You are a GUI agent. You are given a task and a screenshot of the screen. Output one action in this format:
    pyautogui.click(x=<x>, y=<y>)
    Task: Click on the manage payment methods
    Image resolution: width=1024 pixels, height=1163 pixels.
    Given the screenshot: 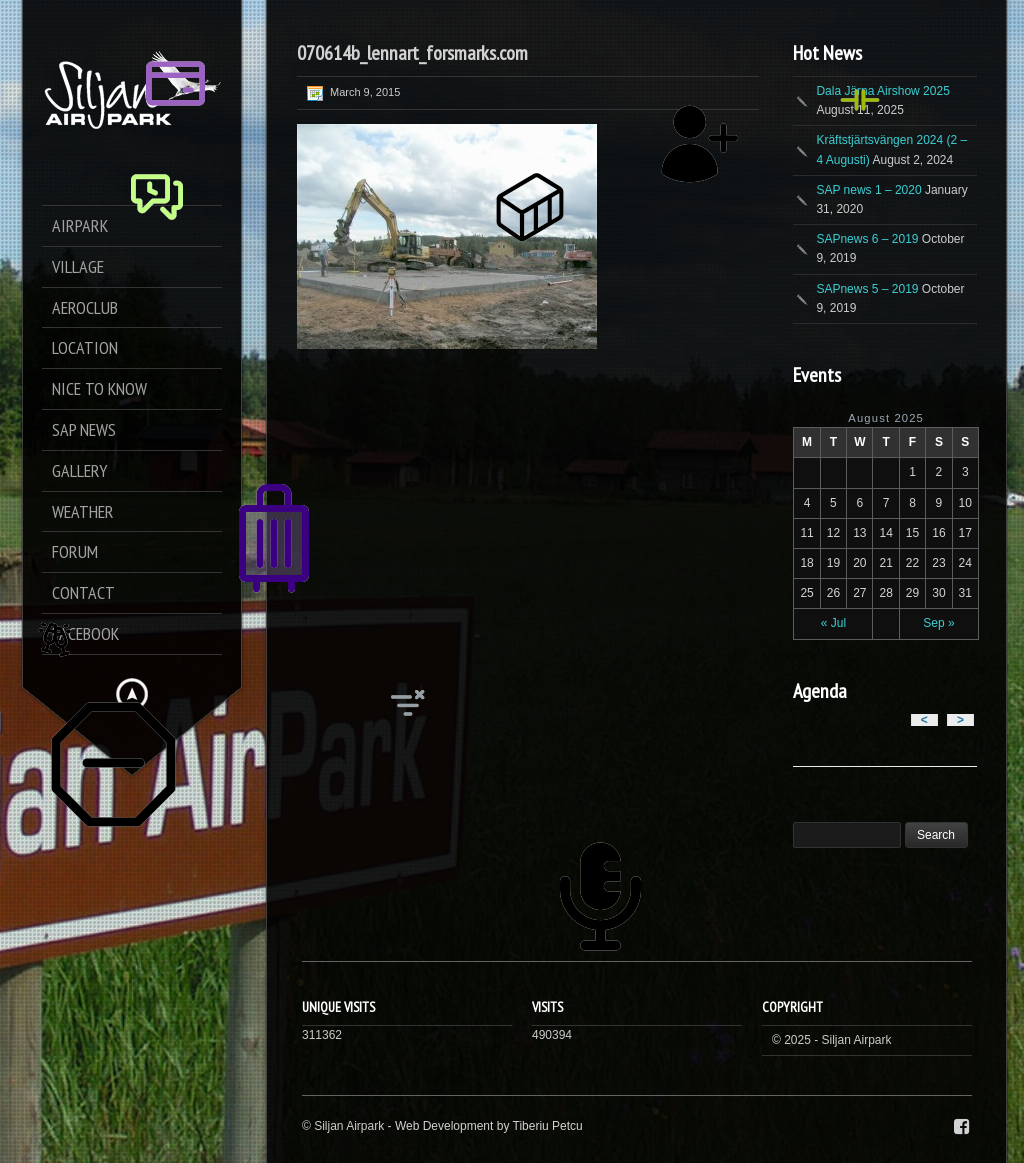 What is the action you would take?
    pyautogui.click(x=175, y=83)
    